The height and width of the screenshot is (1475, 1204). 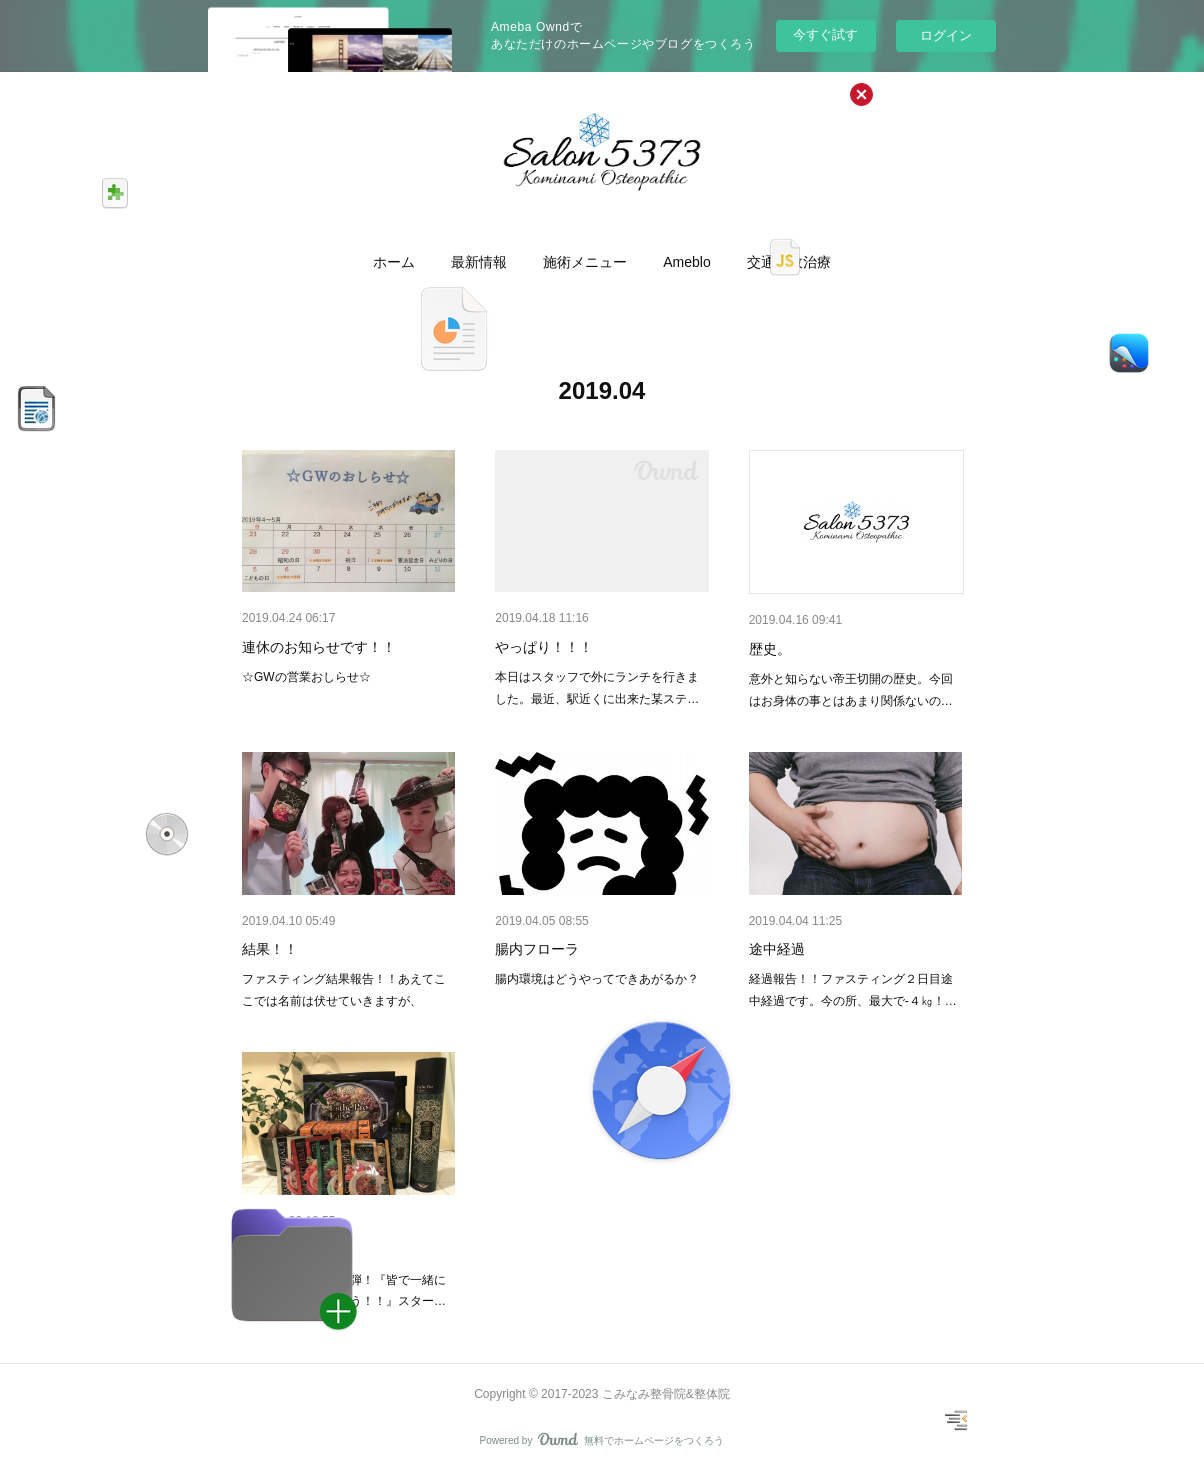 What do you see at coordinates (785, 257) in the screenshot?
I see `a javascript file in the file system` at bounding box center [785, 257].